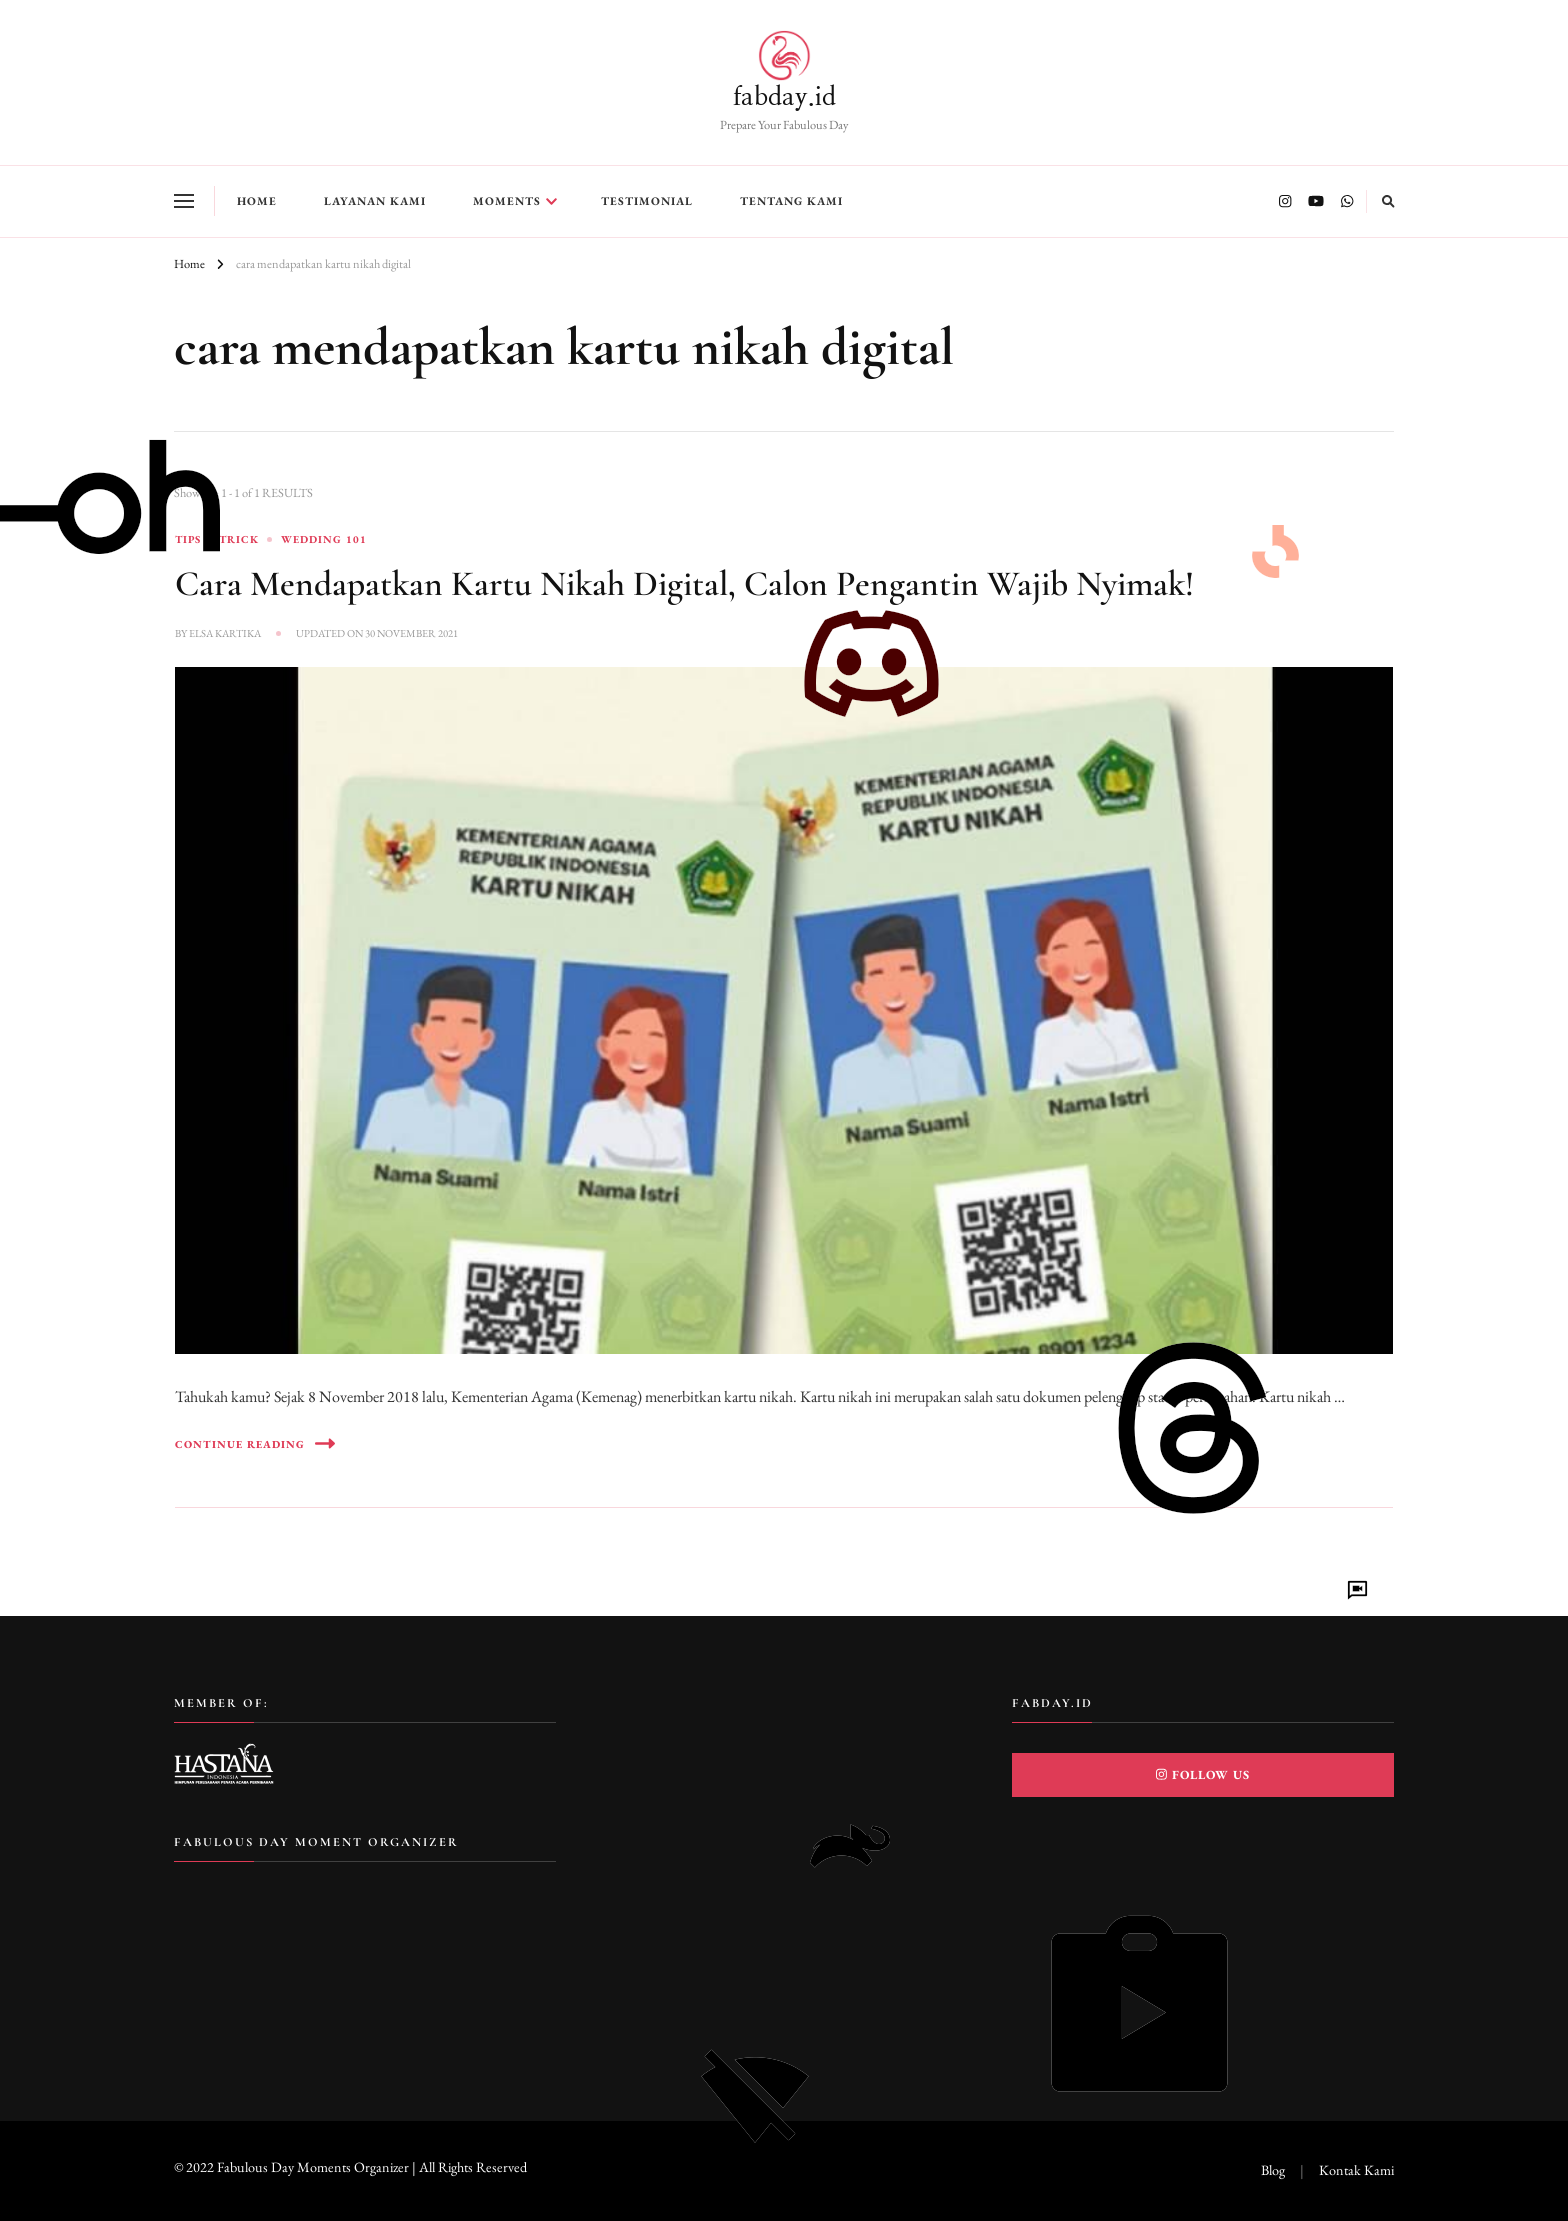 This screenshot has height=2221, width=1568. I want to click on open the Radio France app, so click(1275, 551).